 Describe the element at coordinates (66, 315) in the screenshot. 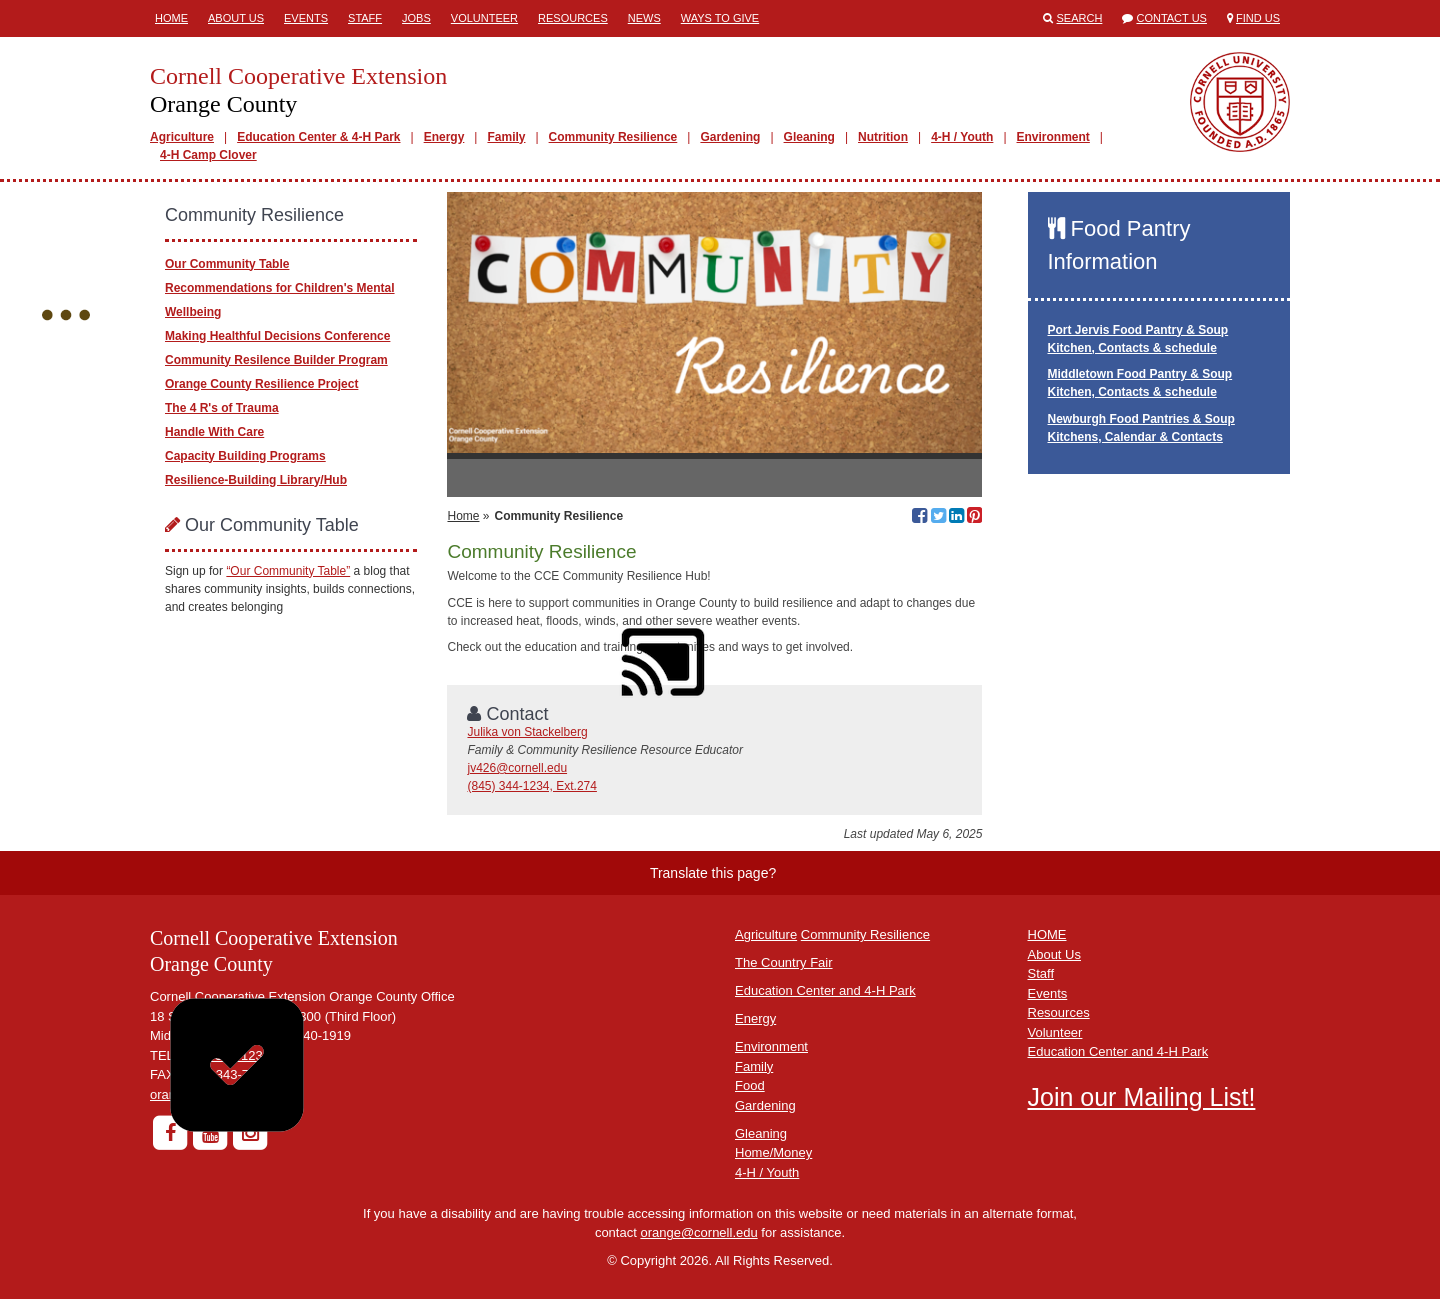

I see `open more options menu` at that location.